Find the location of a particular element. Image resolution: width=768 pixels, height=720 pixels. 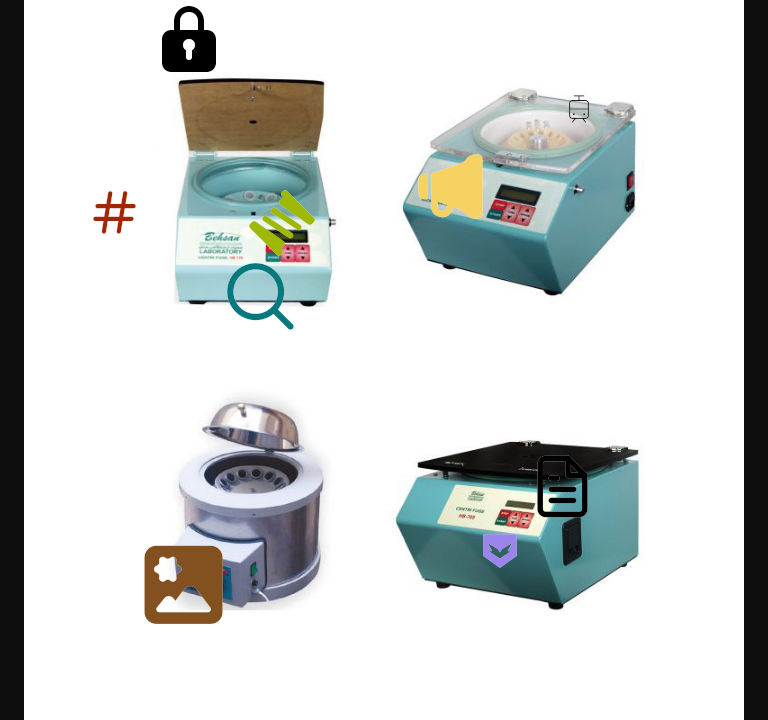

add or upload an image is located at coordinates (183, 584).